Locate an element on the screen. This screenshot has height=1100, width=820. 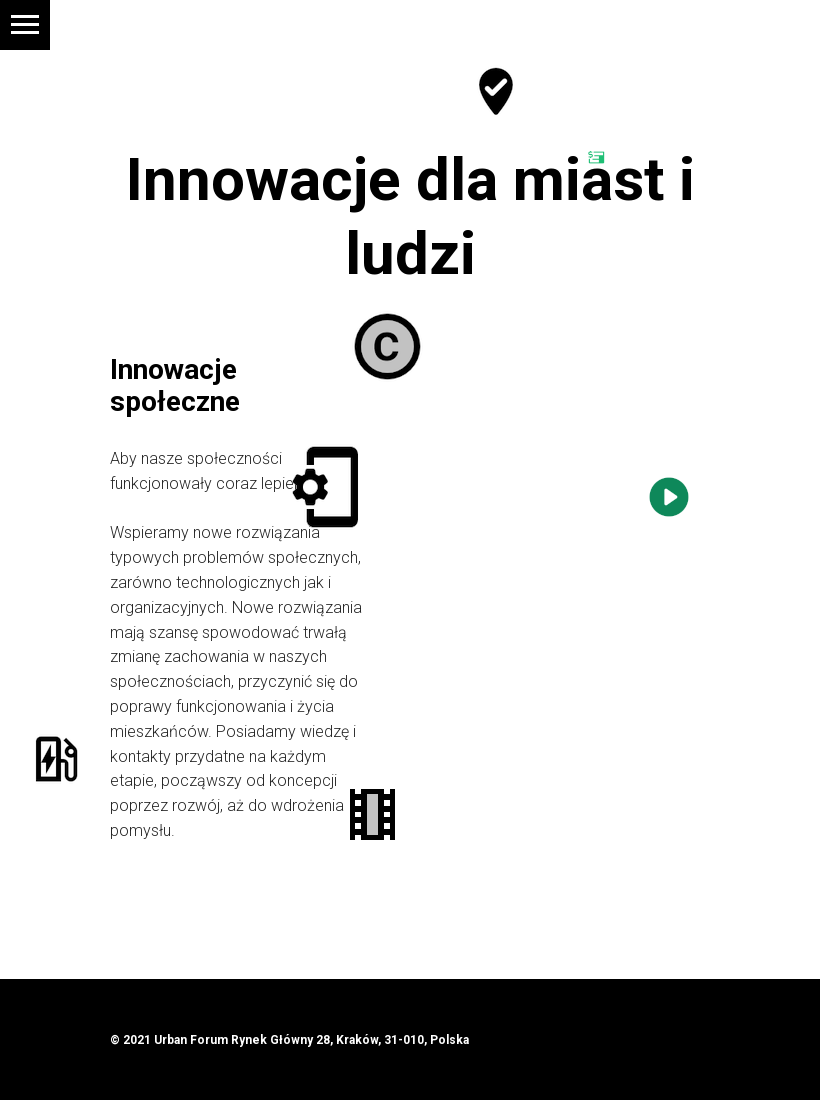
view or access invoices is located at coordinates (596, 157).